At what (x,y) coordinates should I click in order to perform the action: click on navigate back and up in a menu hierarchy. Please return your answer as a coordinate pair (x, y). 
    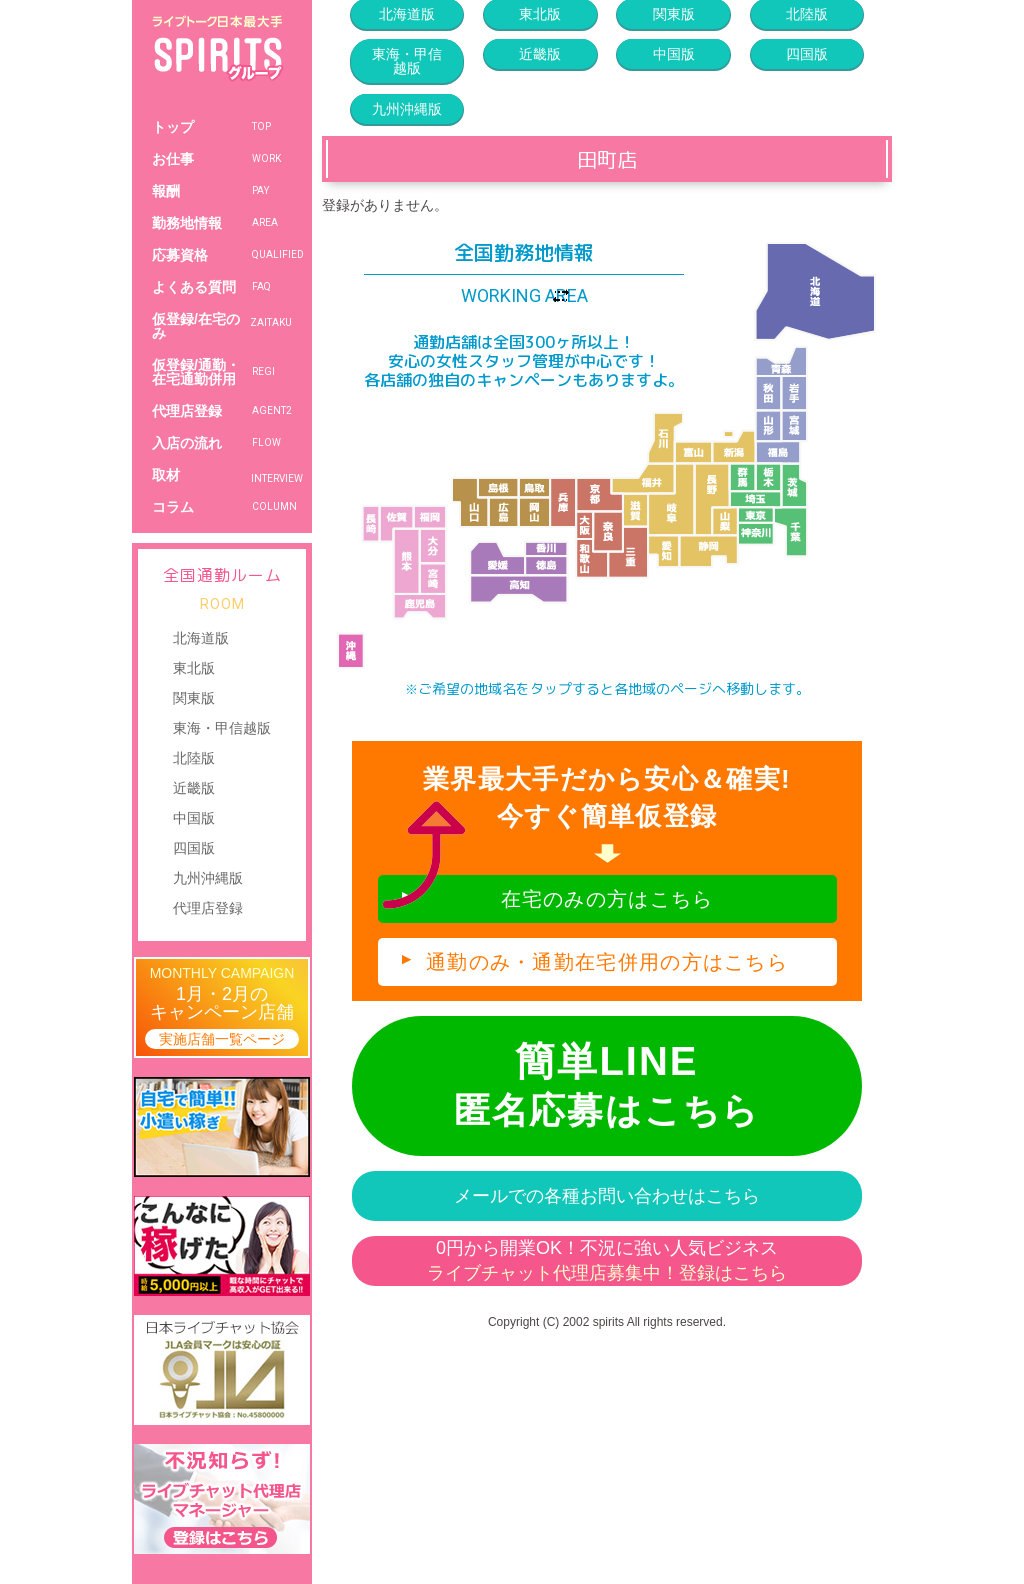
    Looking at the image, I should click on (424, 855).